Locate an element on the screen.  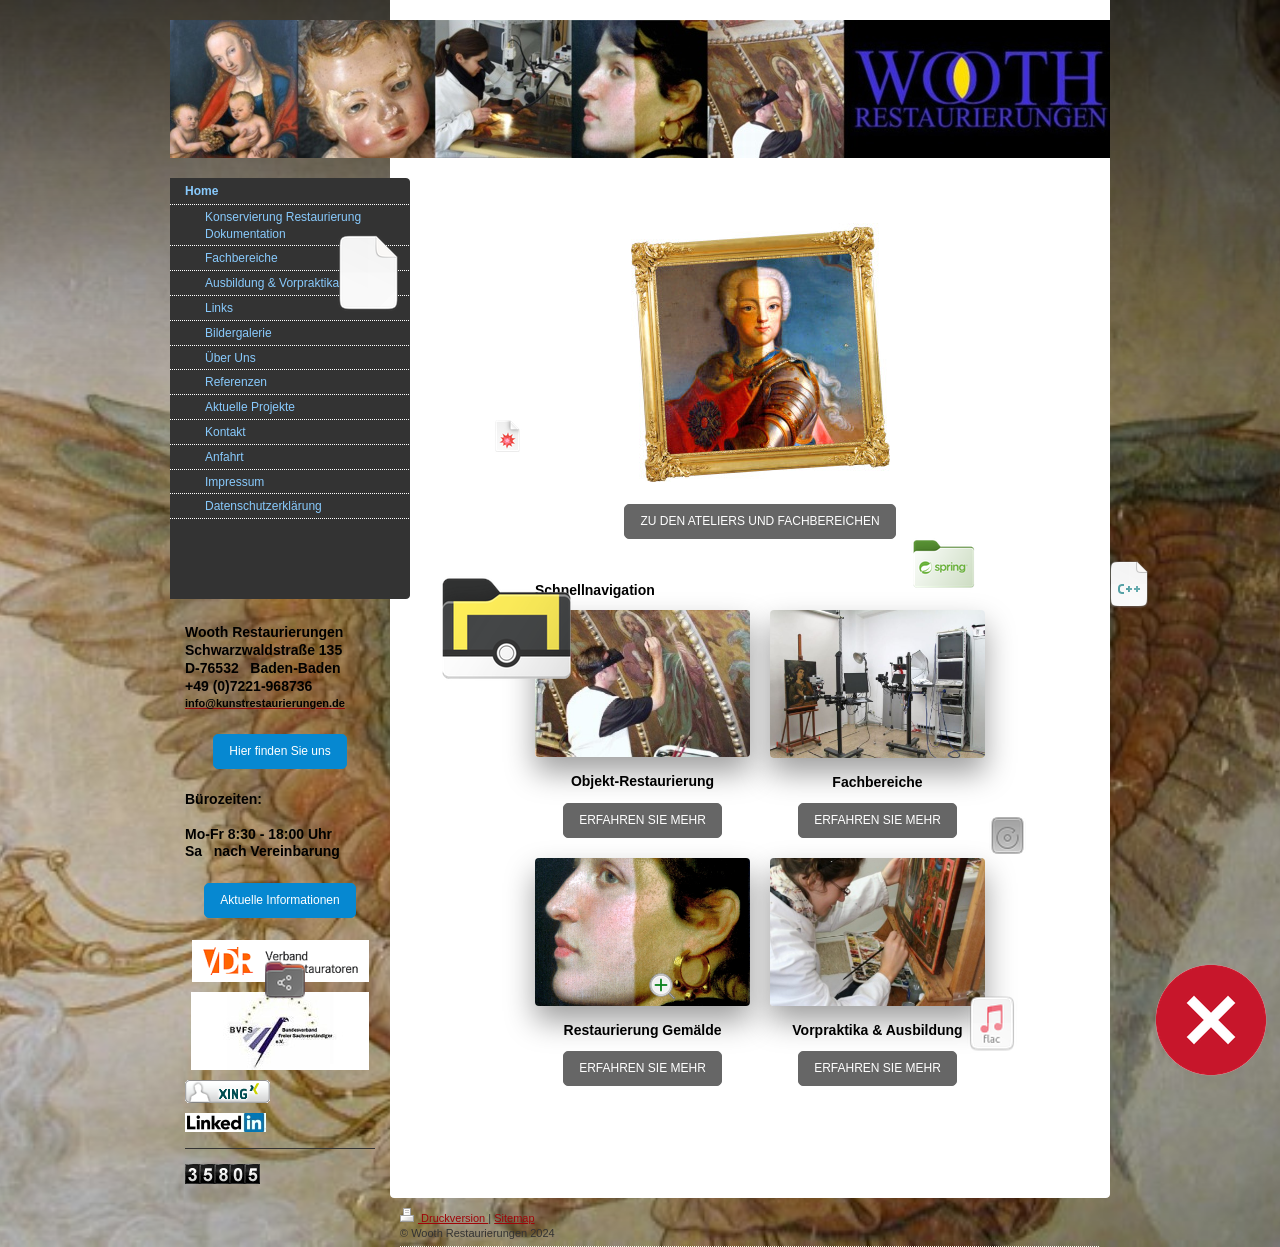
zoom to fit content within the current view is located at coordinates (662, 986).